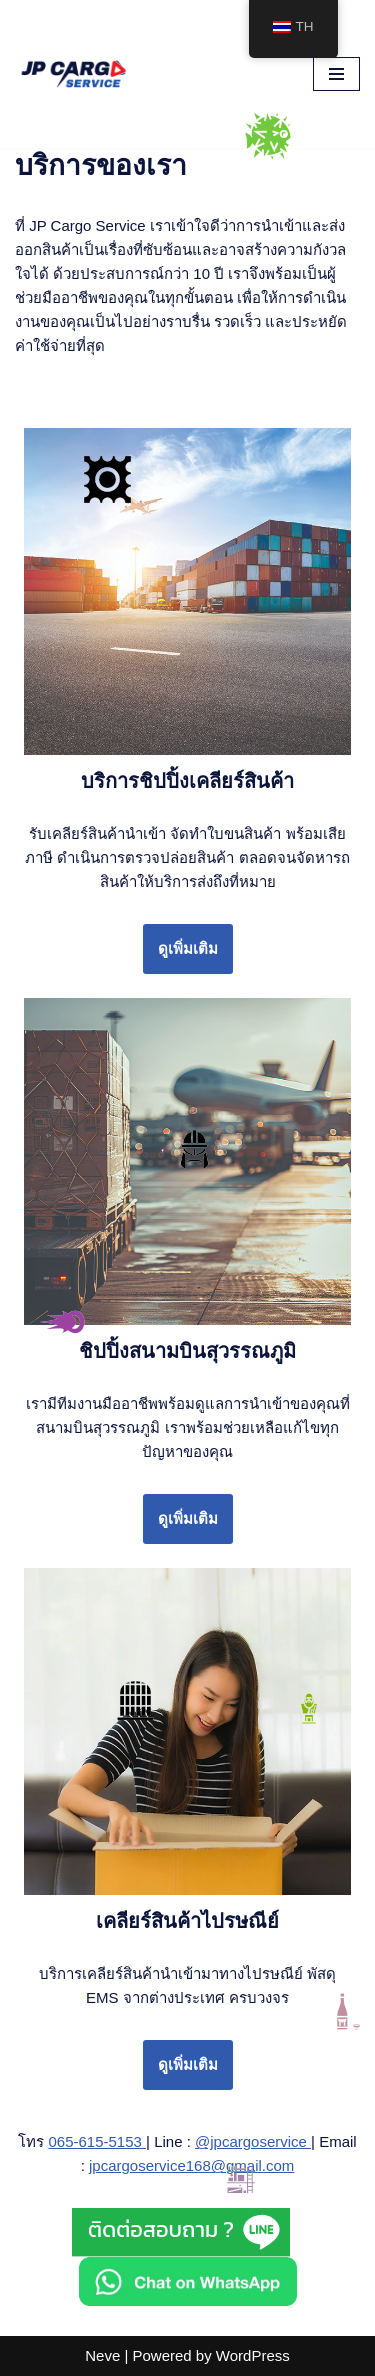  Describe the element at coordinates (348, 2011) in the screenshot. I see `select sake or Japanese beverage option` at that location.